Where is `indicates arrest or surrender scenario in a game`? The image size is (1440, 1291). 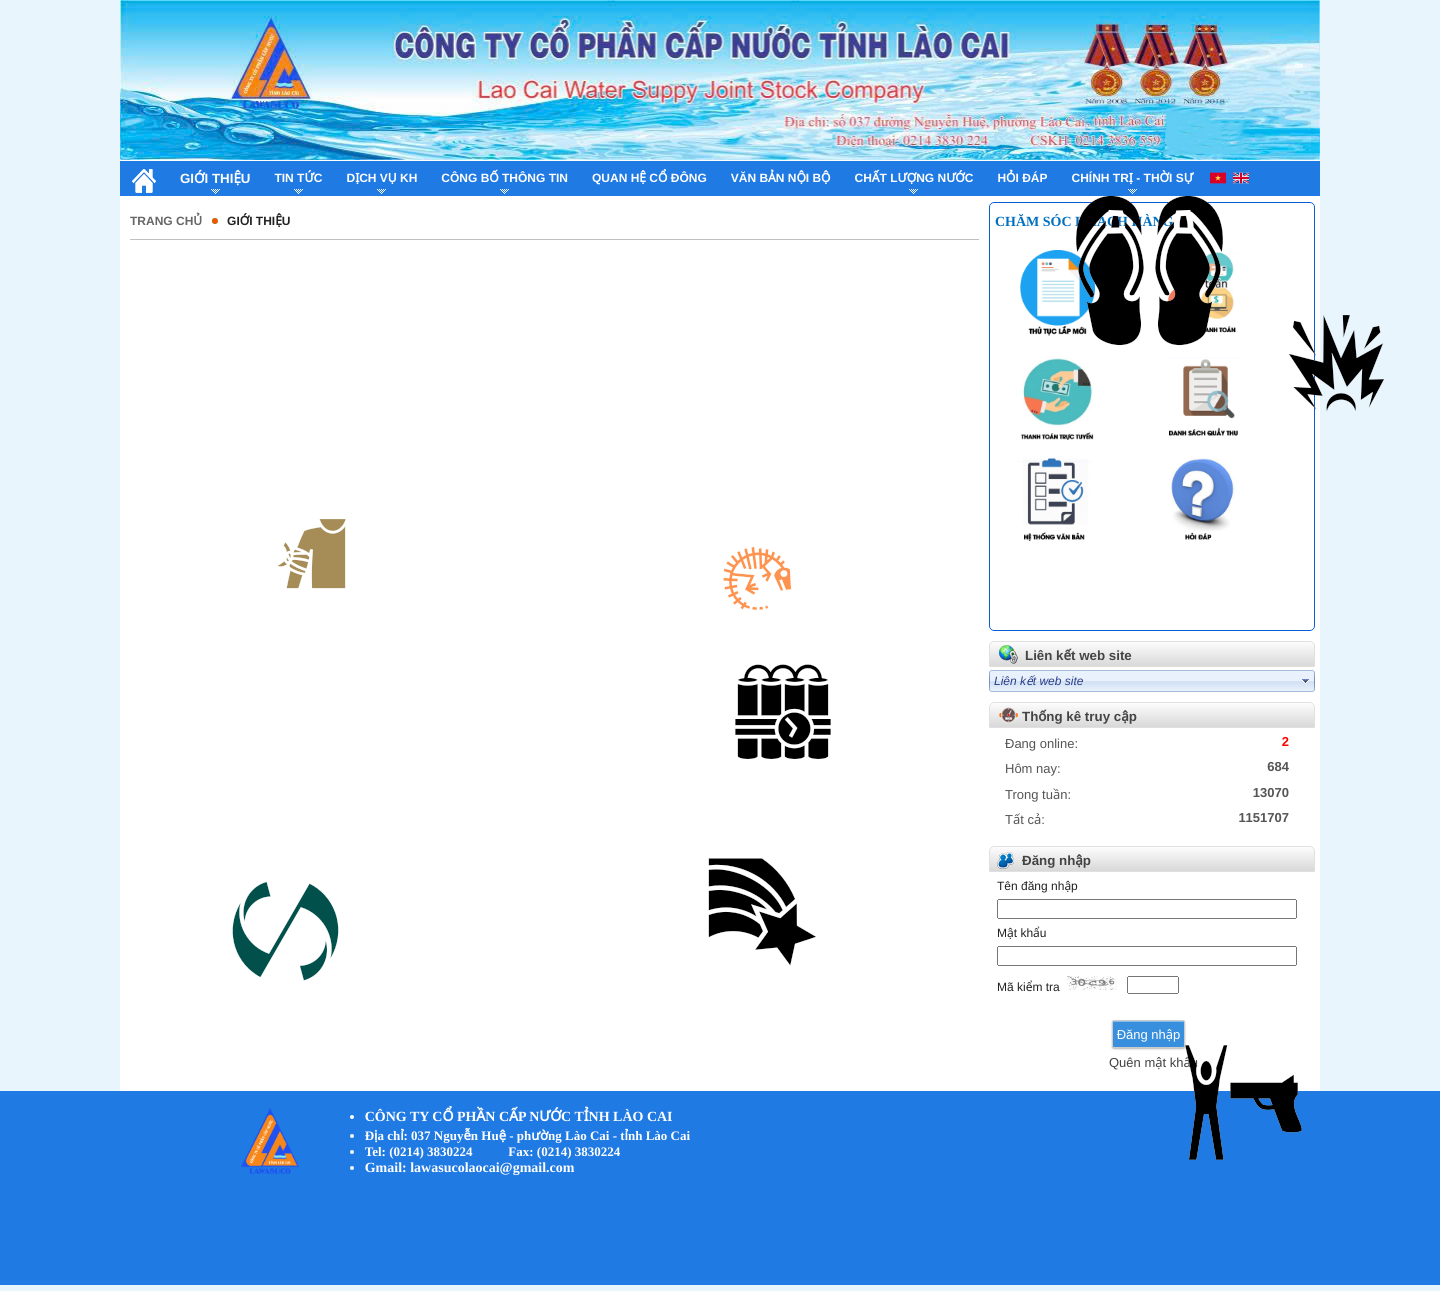
indicates arrest or surrender scenario in a game is located at coordinates (1243, 1102).